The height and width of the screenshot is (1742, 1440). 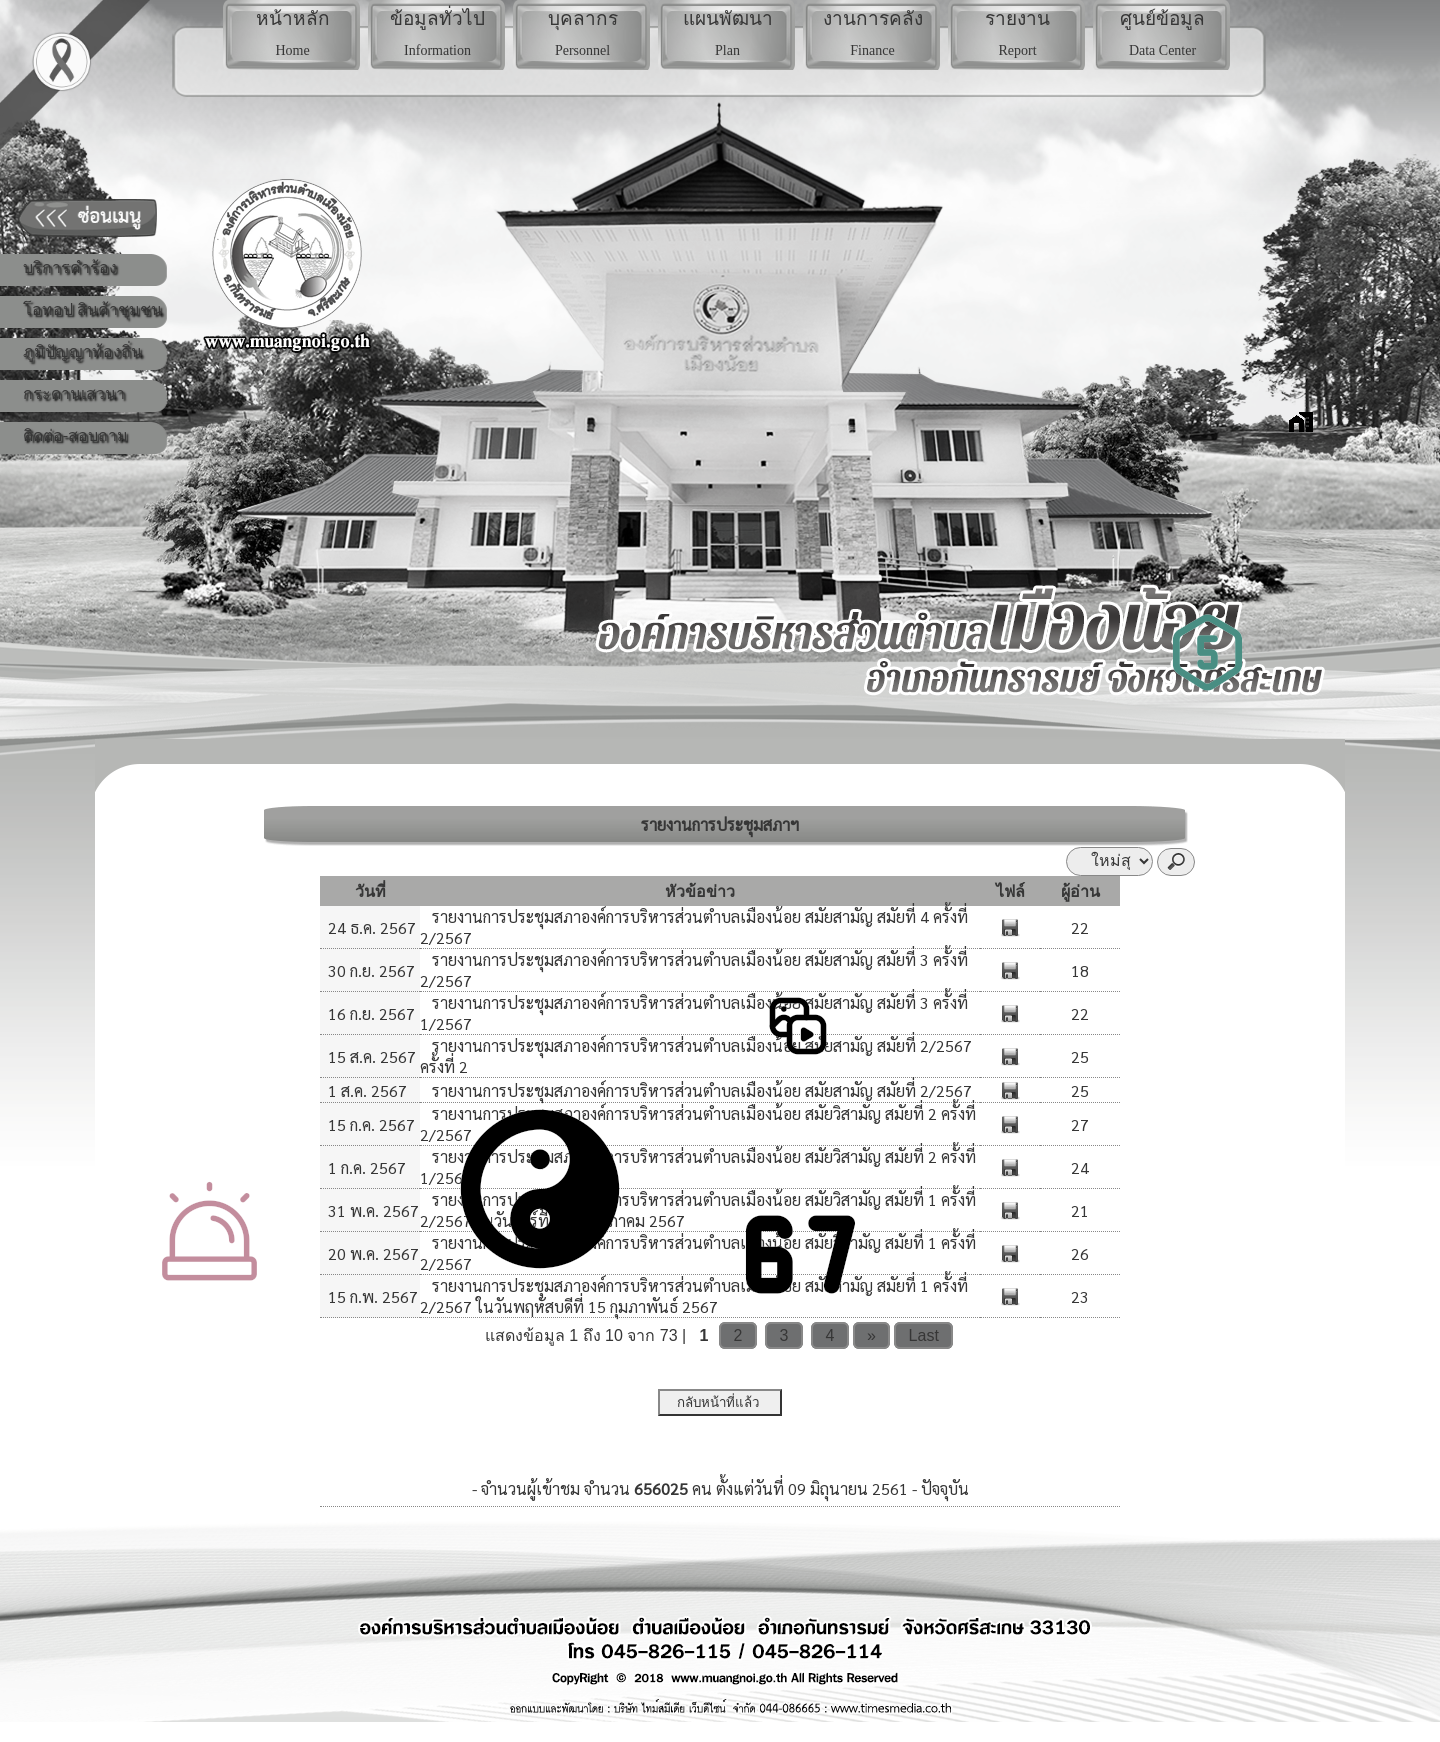 What do you see at coordinates (1301, 422) in the screenshot?
I see `switch between home and office mode` at bounding box center [1301, 422].